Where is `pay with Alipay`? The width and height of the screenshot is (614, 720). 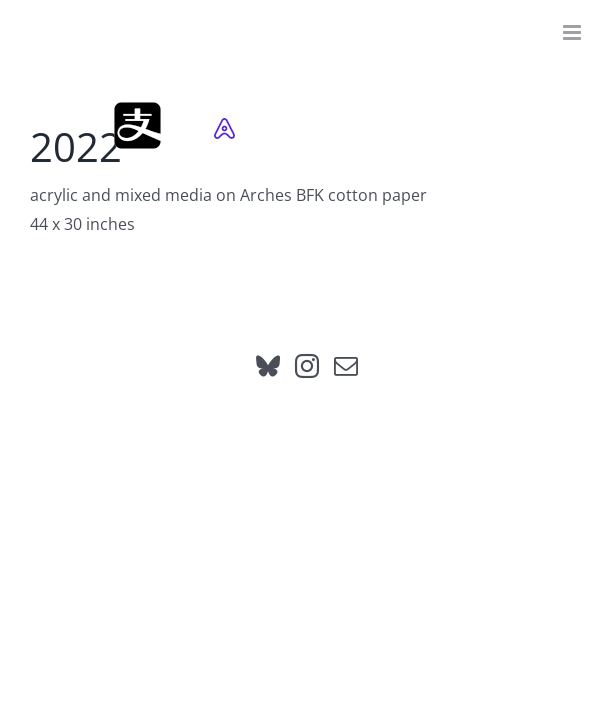
pay with Alipay is located at coordinates (137, 125).